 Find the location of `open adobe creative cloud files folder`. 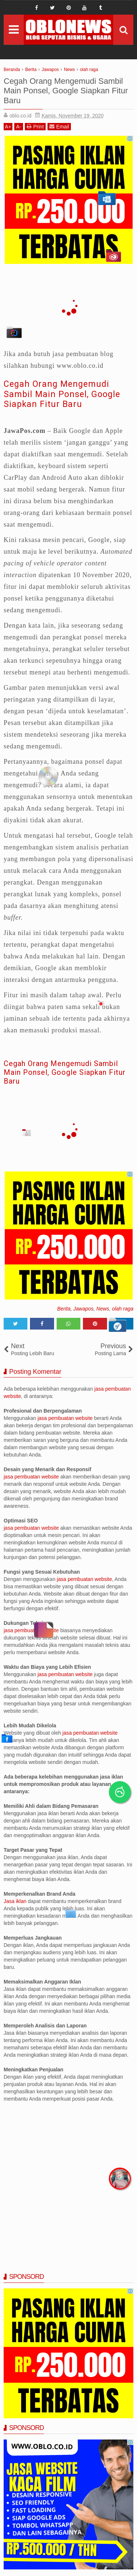

open adobe creative cloud files folder is located at coordinates (113, 256).